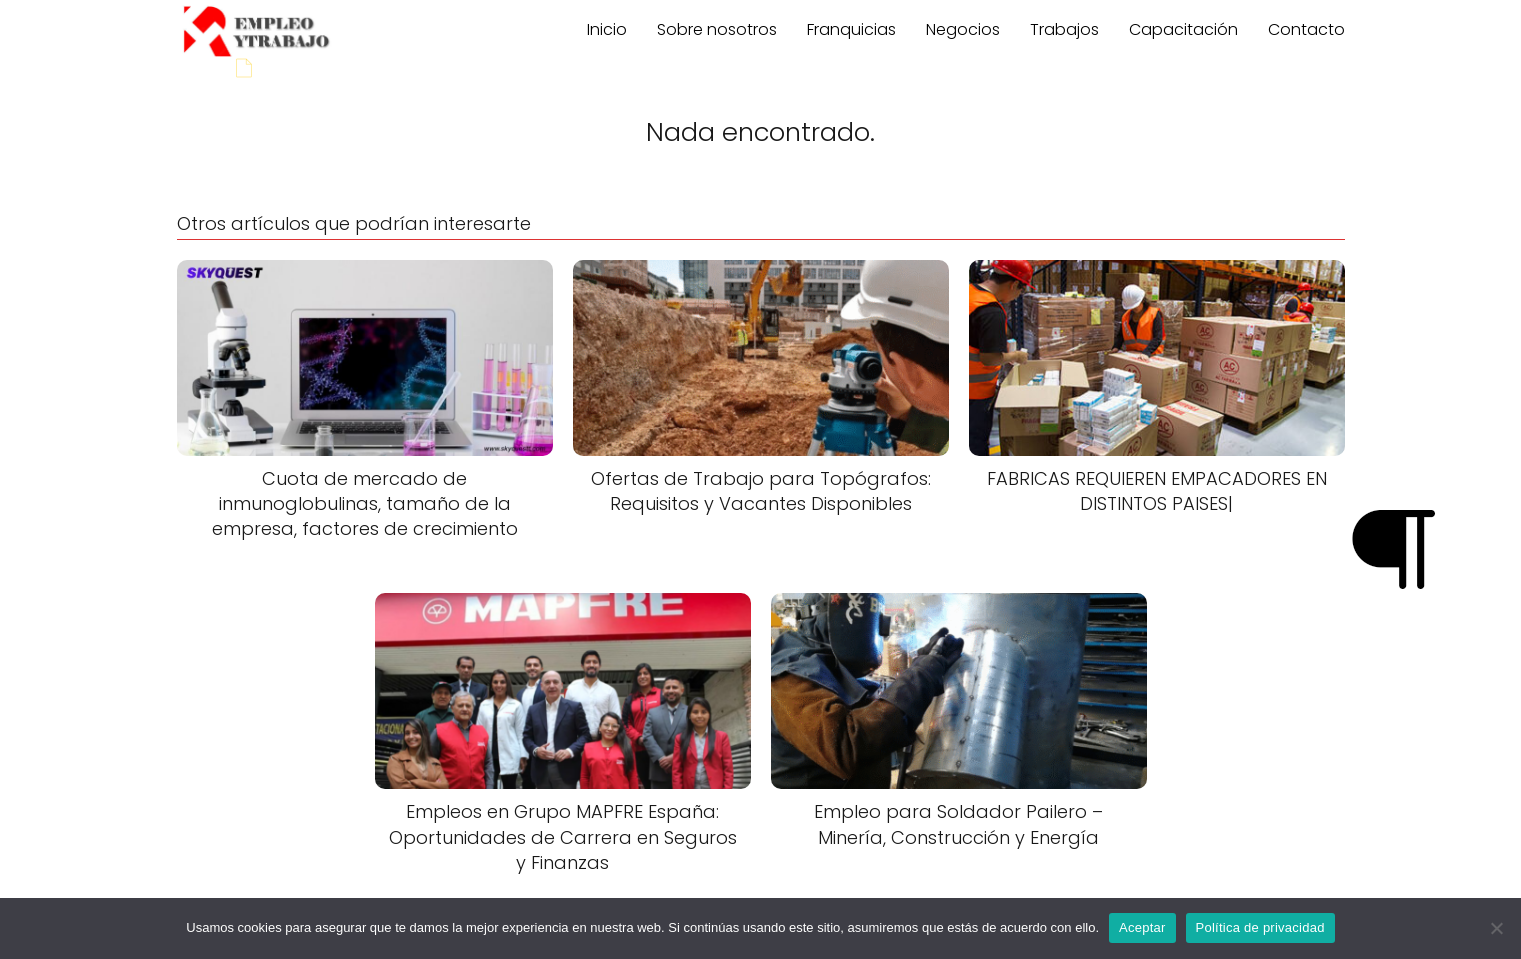  I want to click on toggle paragraph formatting, so click(1395, 549).